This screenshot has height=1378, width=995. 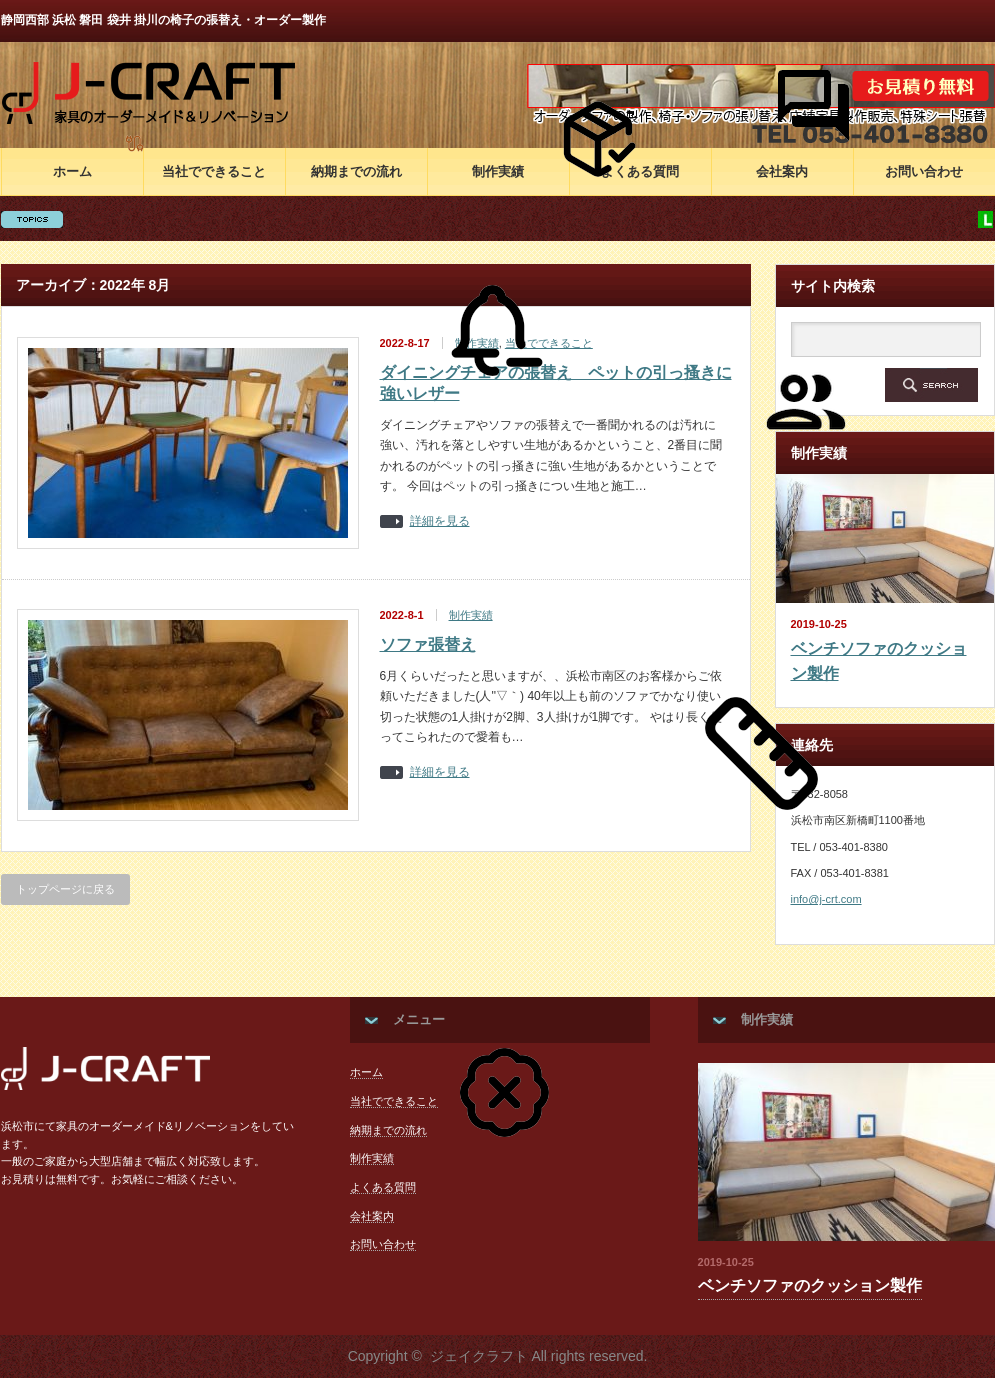 What do you see at coordinates (761, 753) in the screenshot?
I see `access measurement tools` at bounding box center [761, 753].